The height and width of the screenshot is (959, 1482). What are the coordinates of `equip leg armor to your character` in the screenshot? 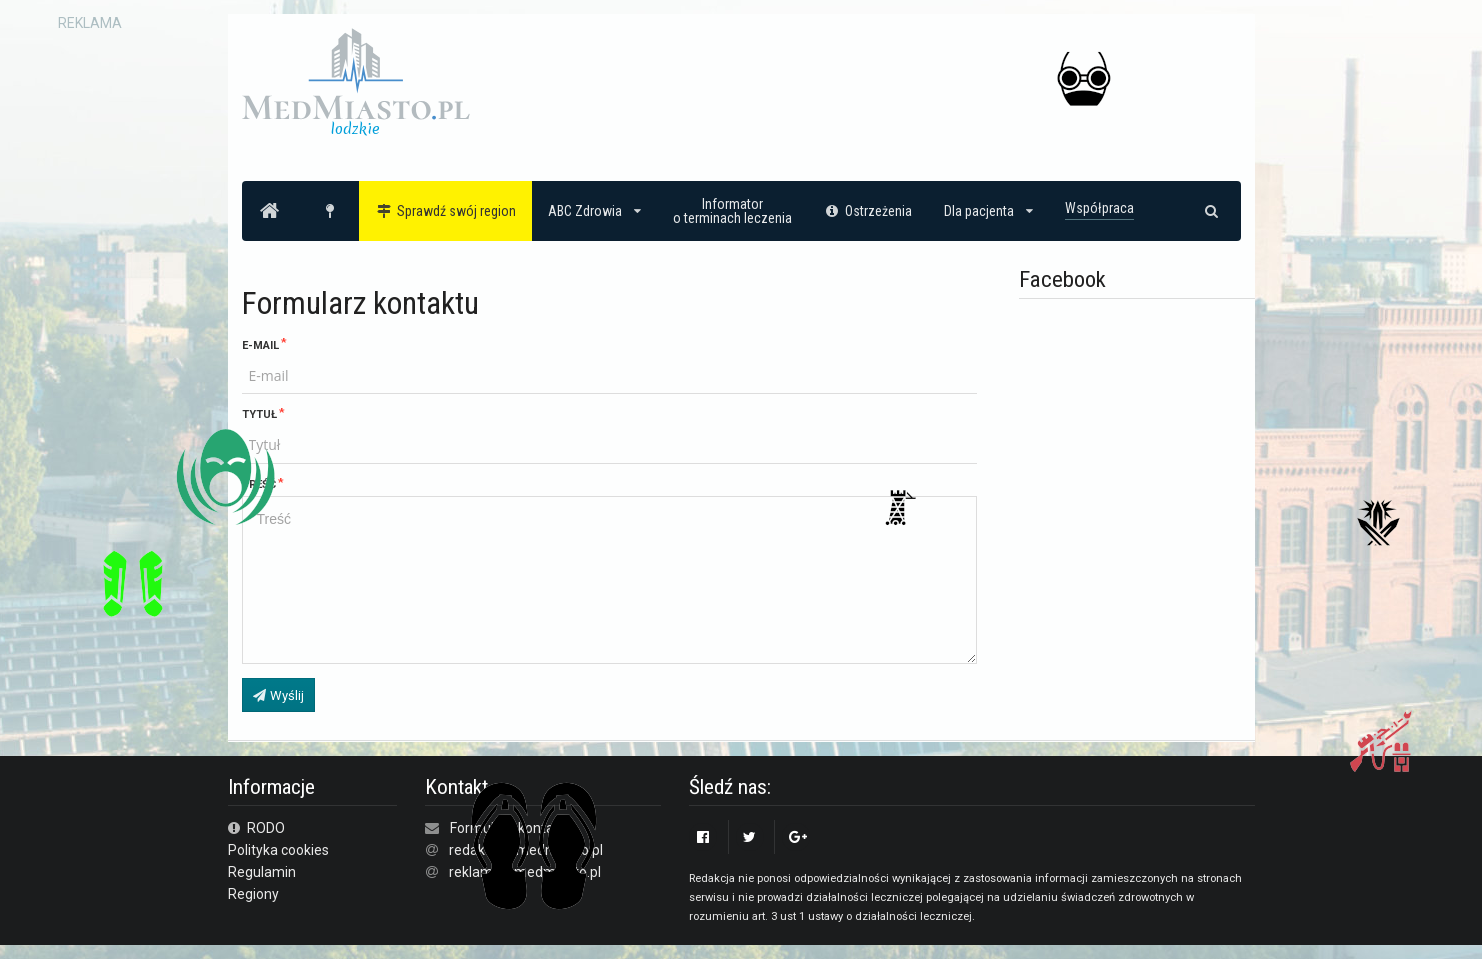 It's located at (133, 584).